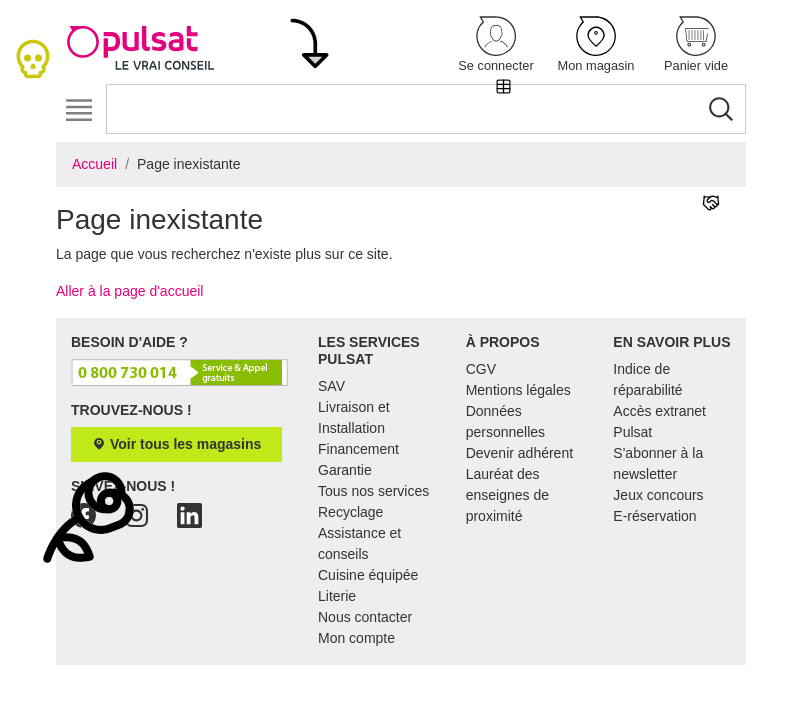  Describe the element at coordinates (711, 203) in the screenshot. I see `indicates a partnership or collaboration feature` at that location.